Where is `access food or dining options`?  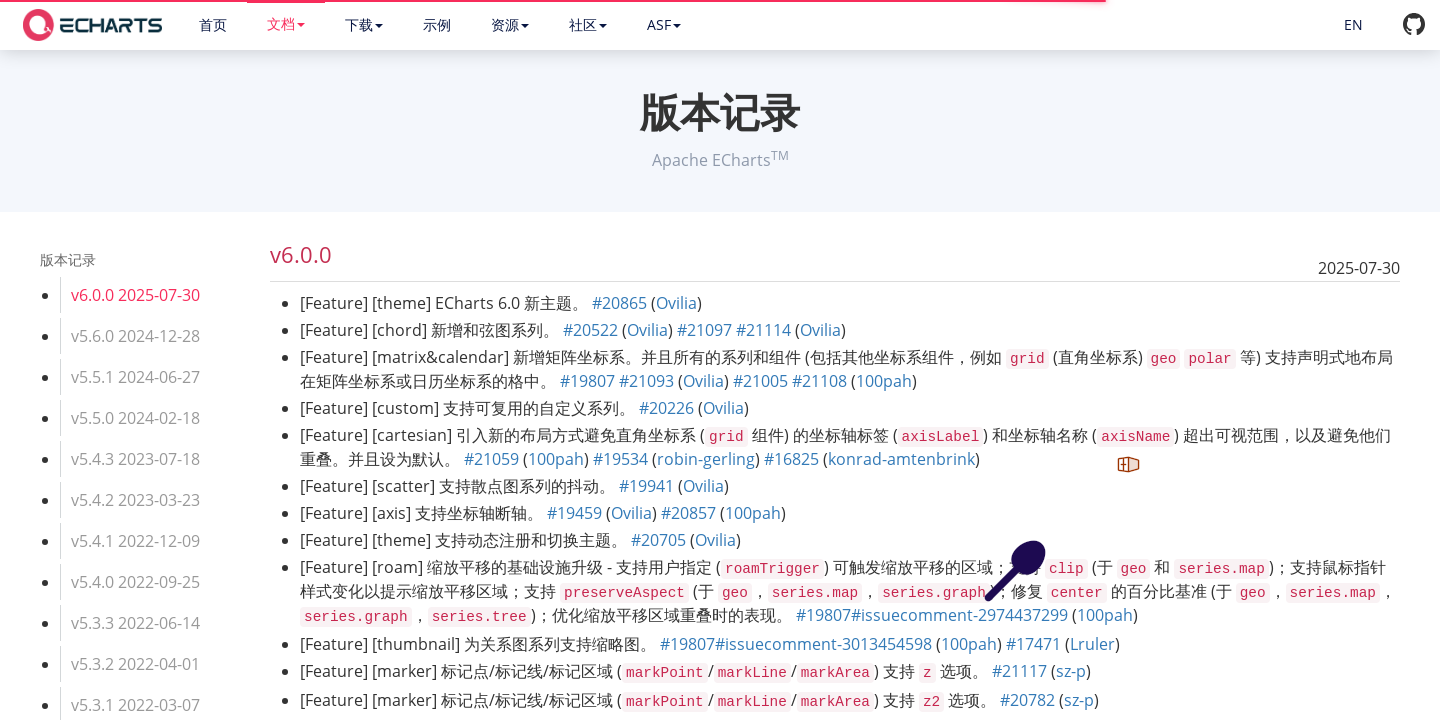 access food or dining options is located at coordinates (1015, 571).